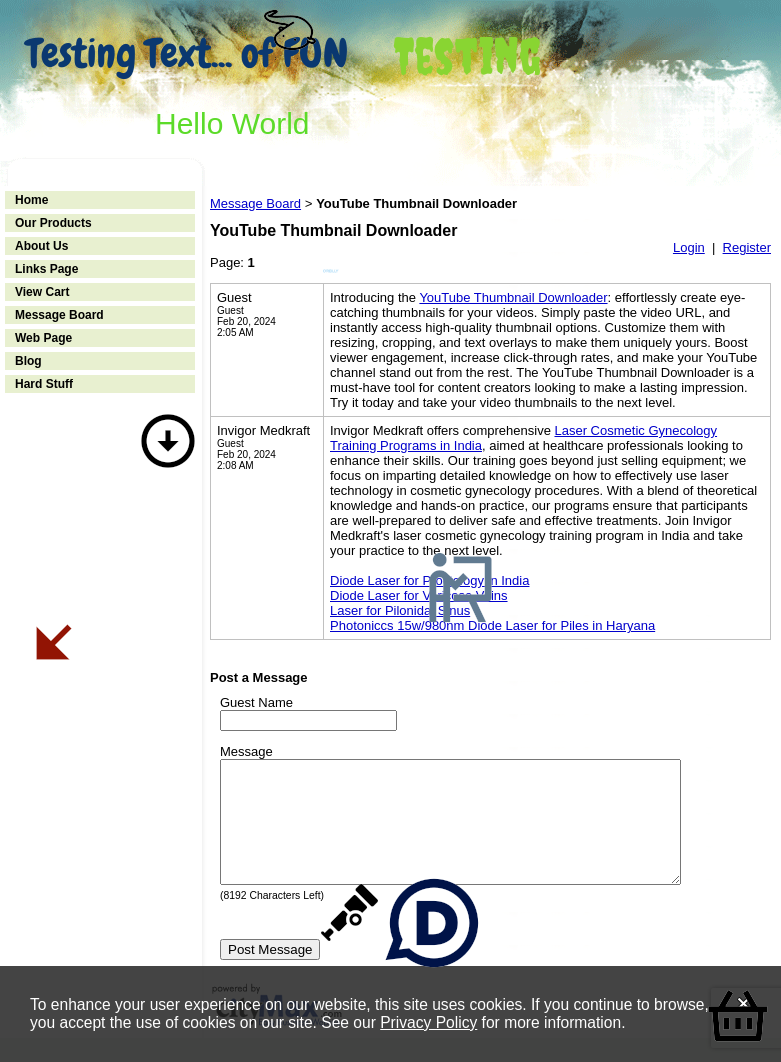 This screenshot has height=1062, width=781. I want to click on download a file or content, so click(168, 441).